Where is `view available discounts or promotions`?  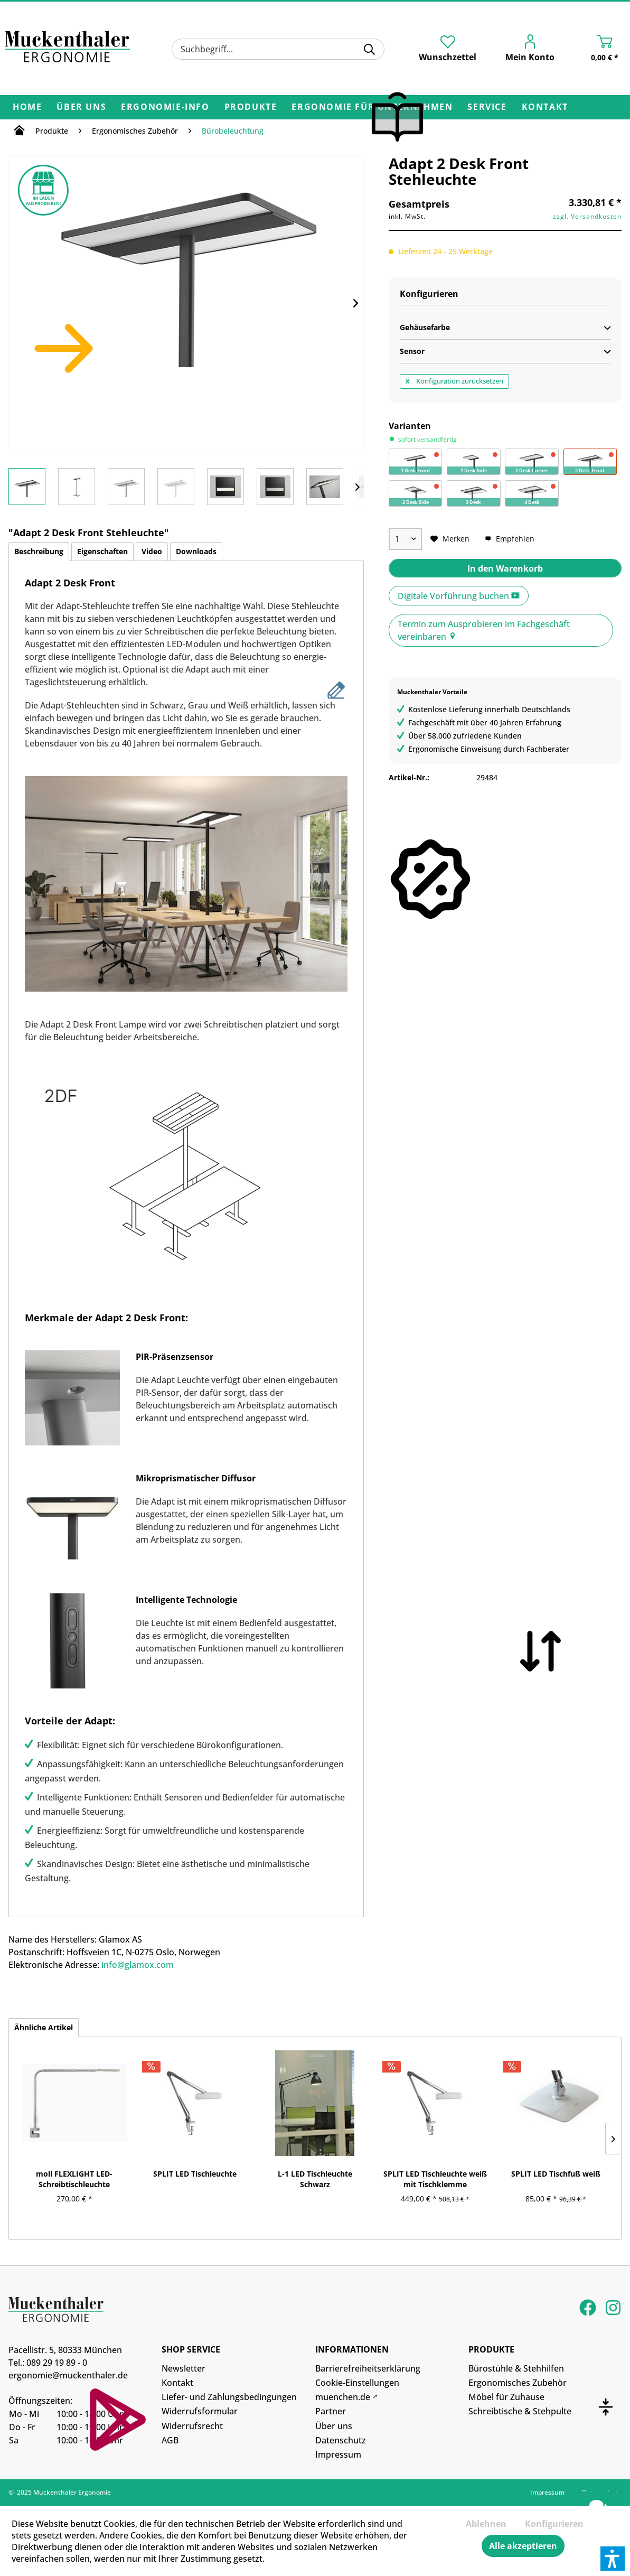 view available discounts or promotions is located at coordinates (430, 879).